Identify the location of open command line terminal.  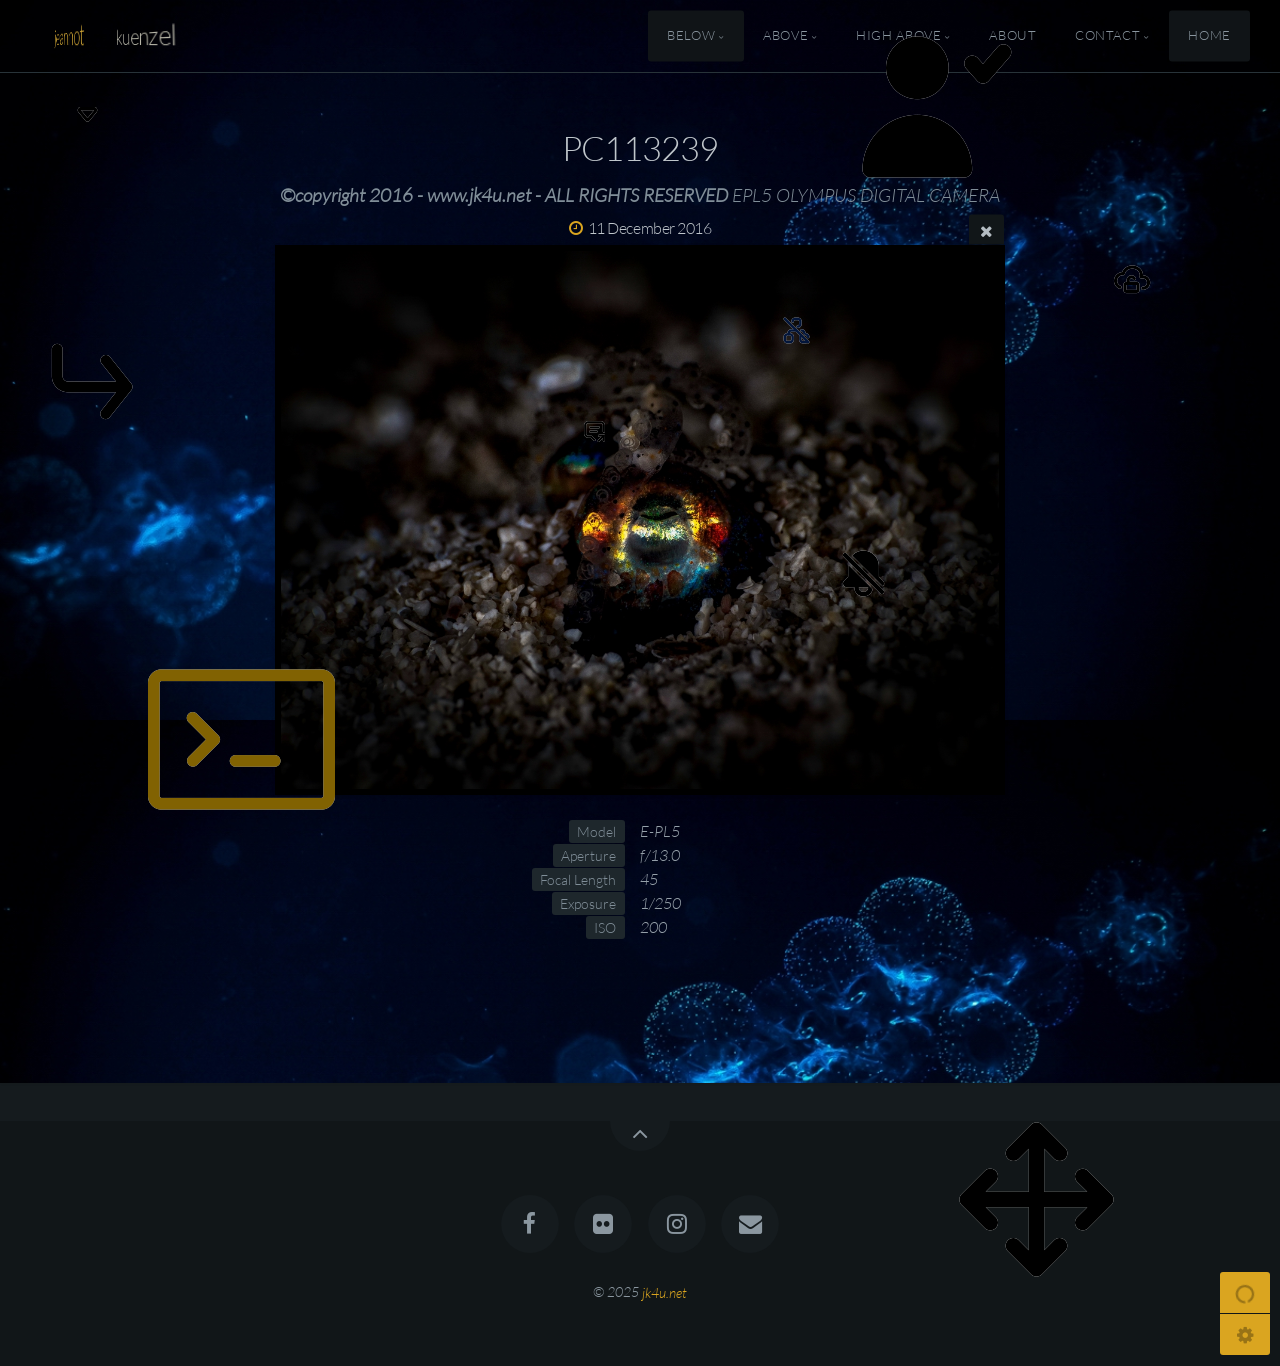
(241, 739).